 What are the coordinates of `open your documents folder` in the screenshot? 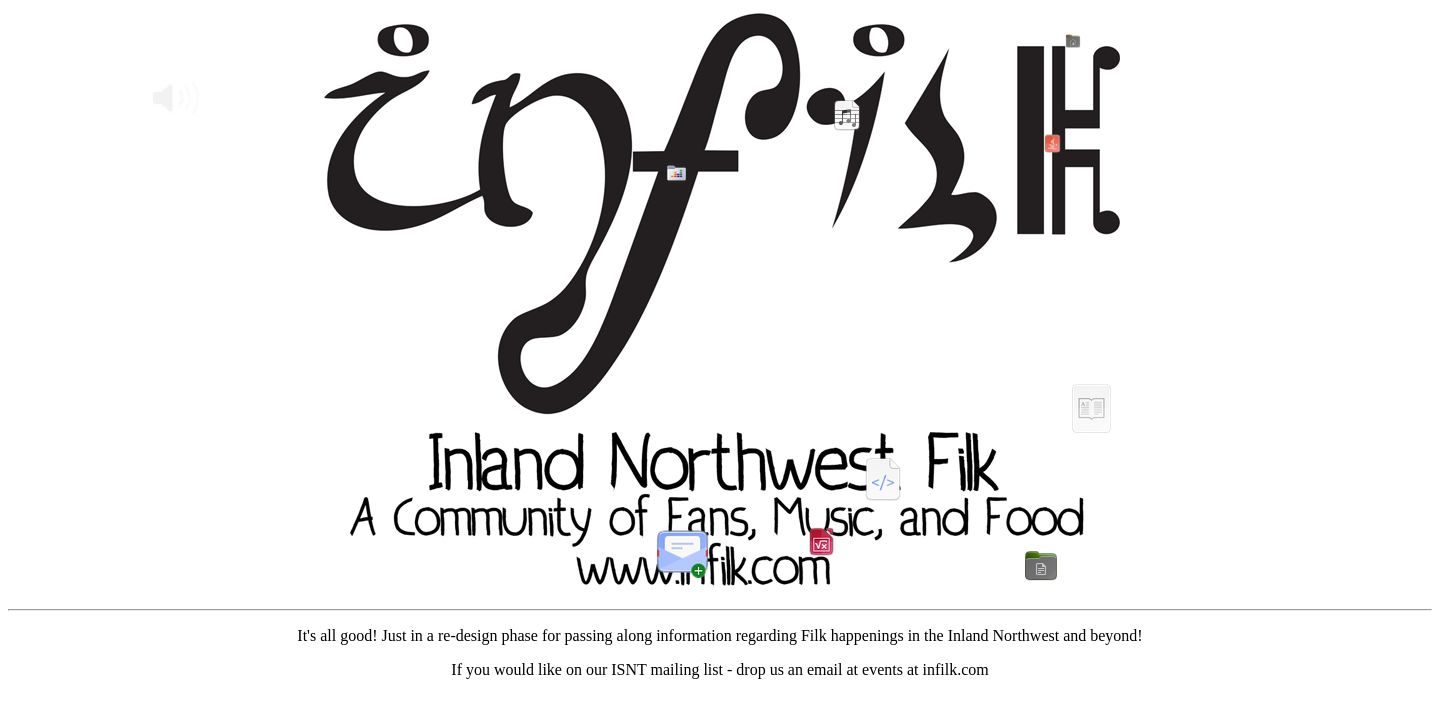 It's located at (1041, 565).